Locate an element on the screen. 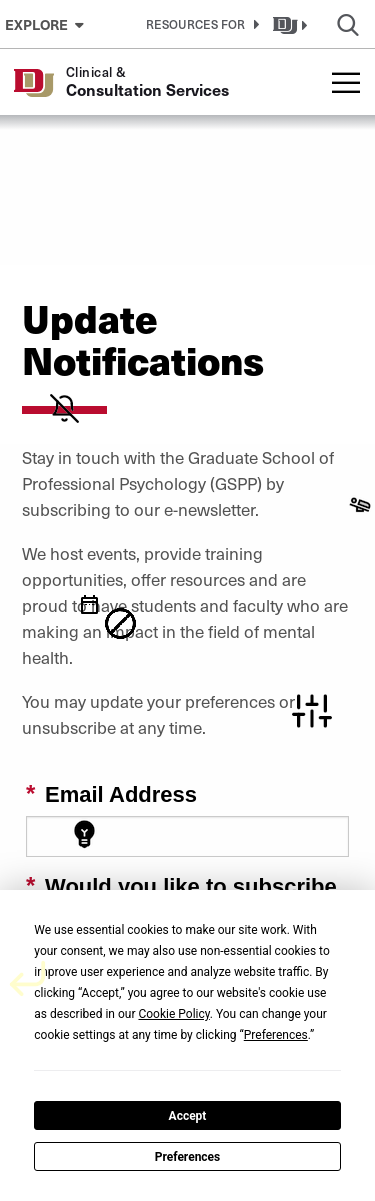  select a date range is located at coordinates (89, 604).